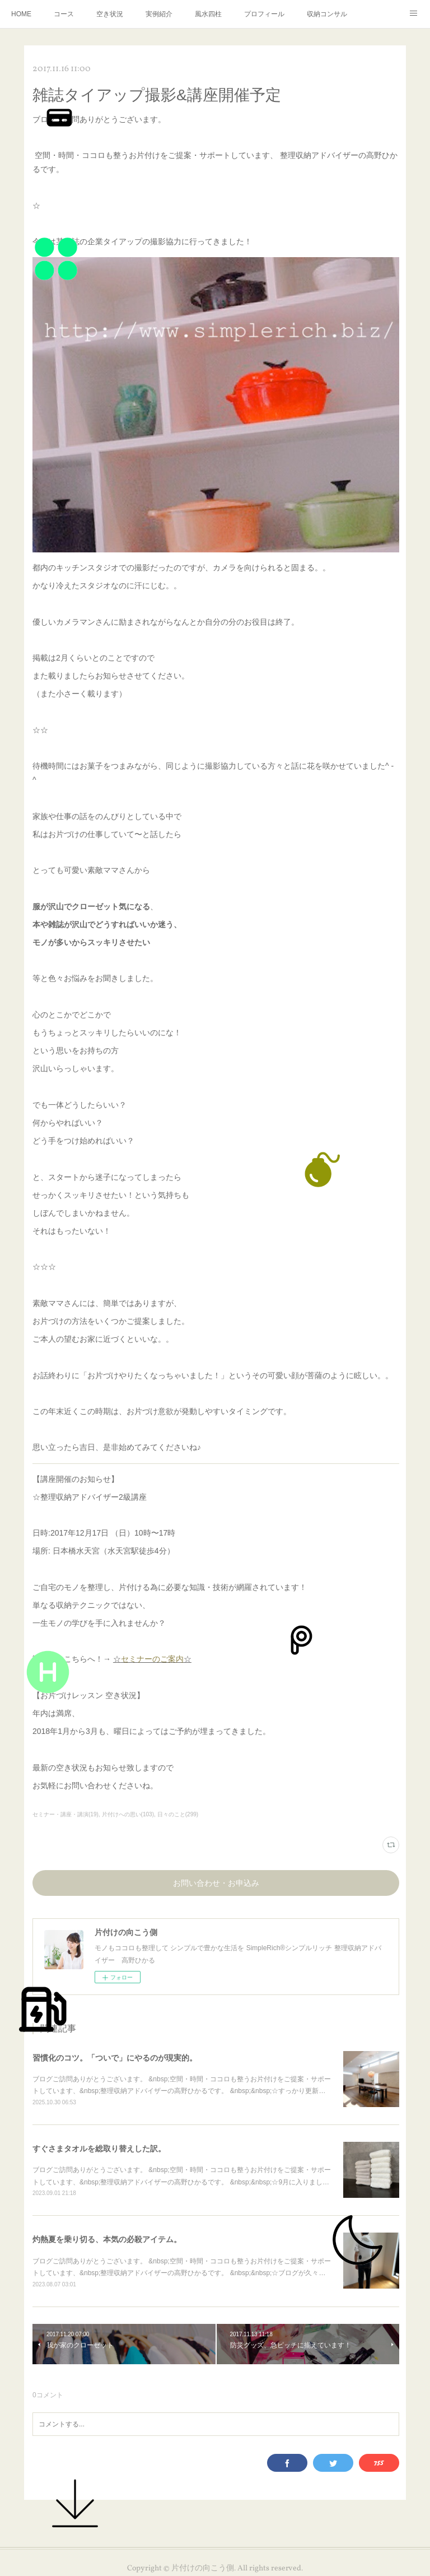  Describe the element at coordinates (56, 259) in the screenshot. I see `open app grid or launcher` at that location.